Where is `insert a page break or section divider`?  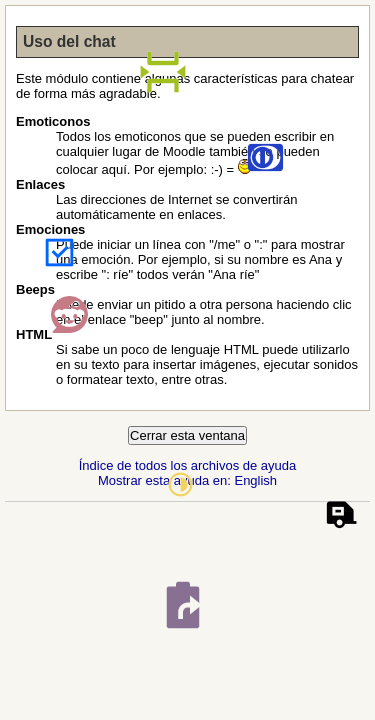
insert a page break or section divider is located at coordinates (163, 72).